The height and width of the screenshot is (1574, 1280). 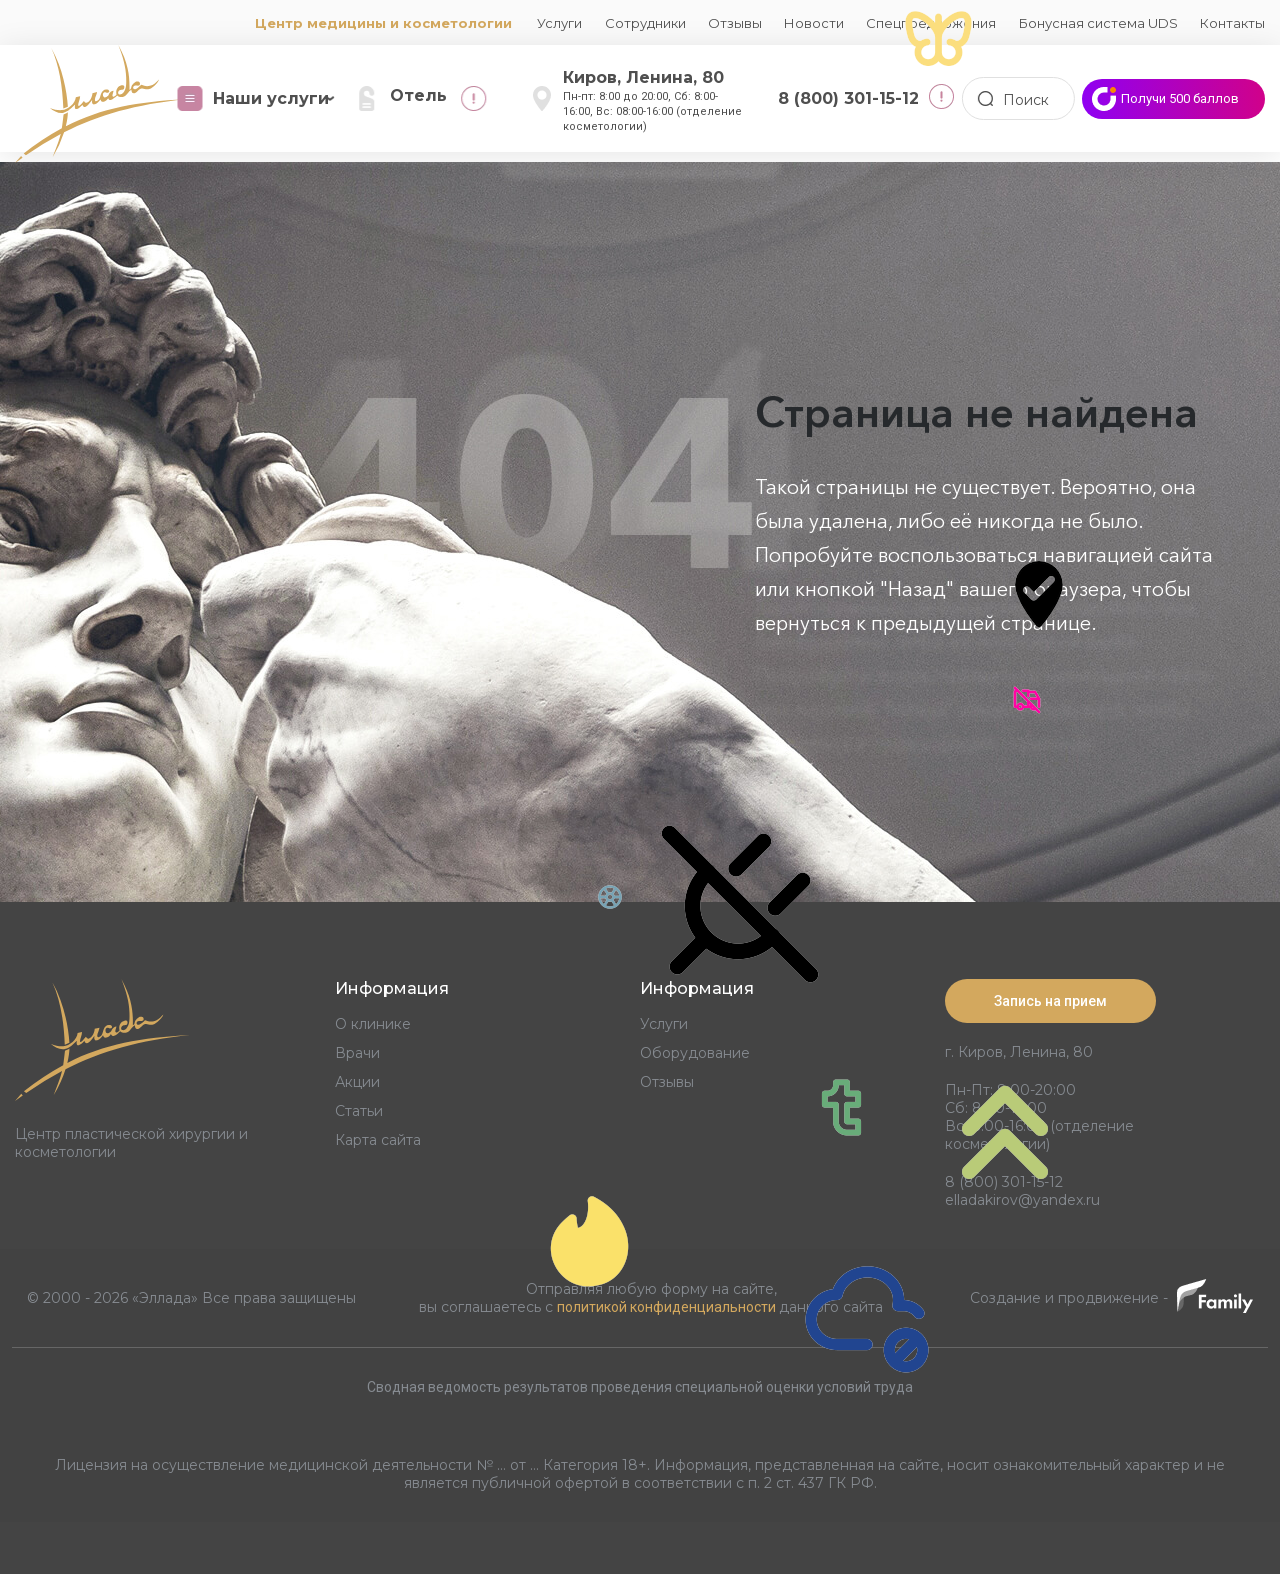 What do you see at coordinates (1005, 1136) in the screenshot?
I see `scroll to top of page` at bounding box center [1005, 1136].